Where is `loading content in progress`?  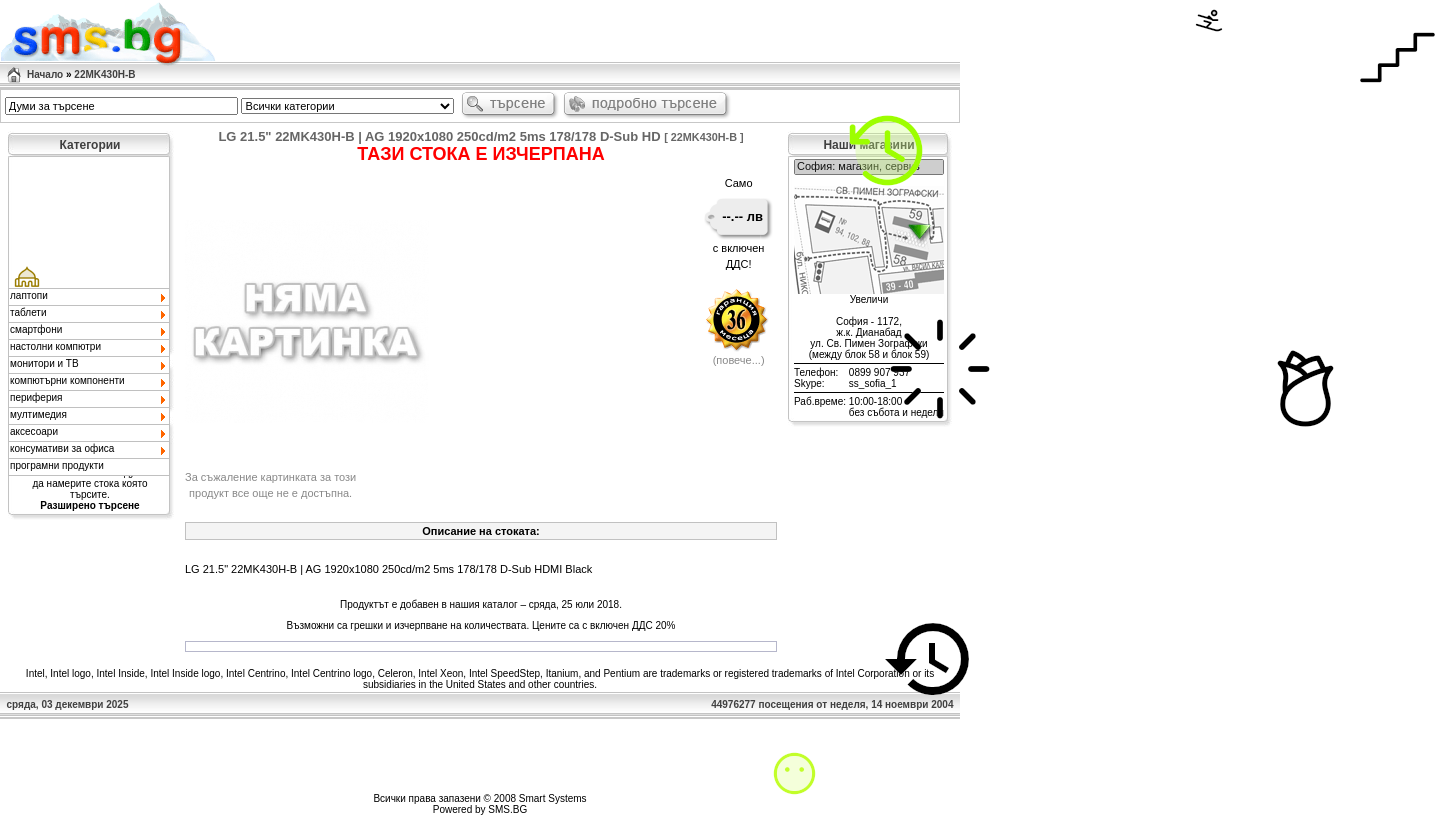
loading content in progress is located at coordinates (940, 369).